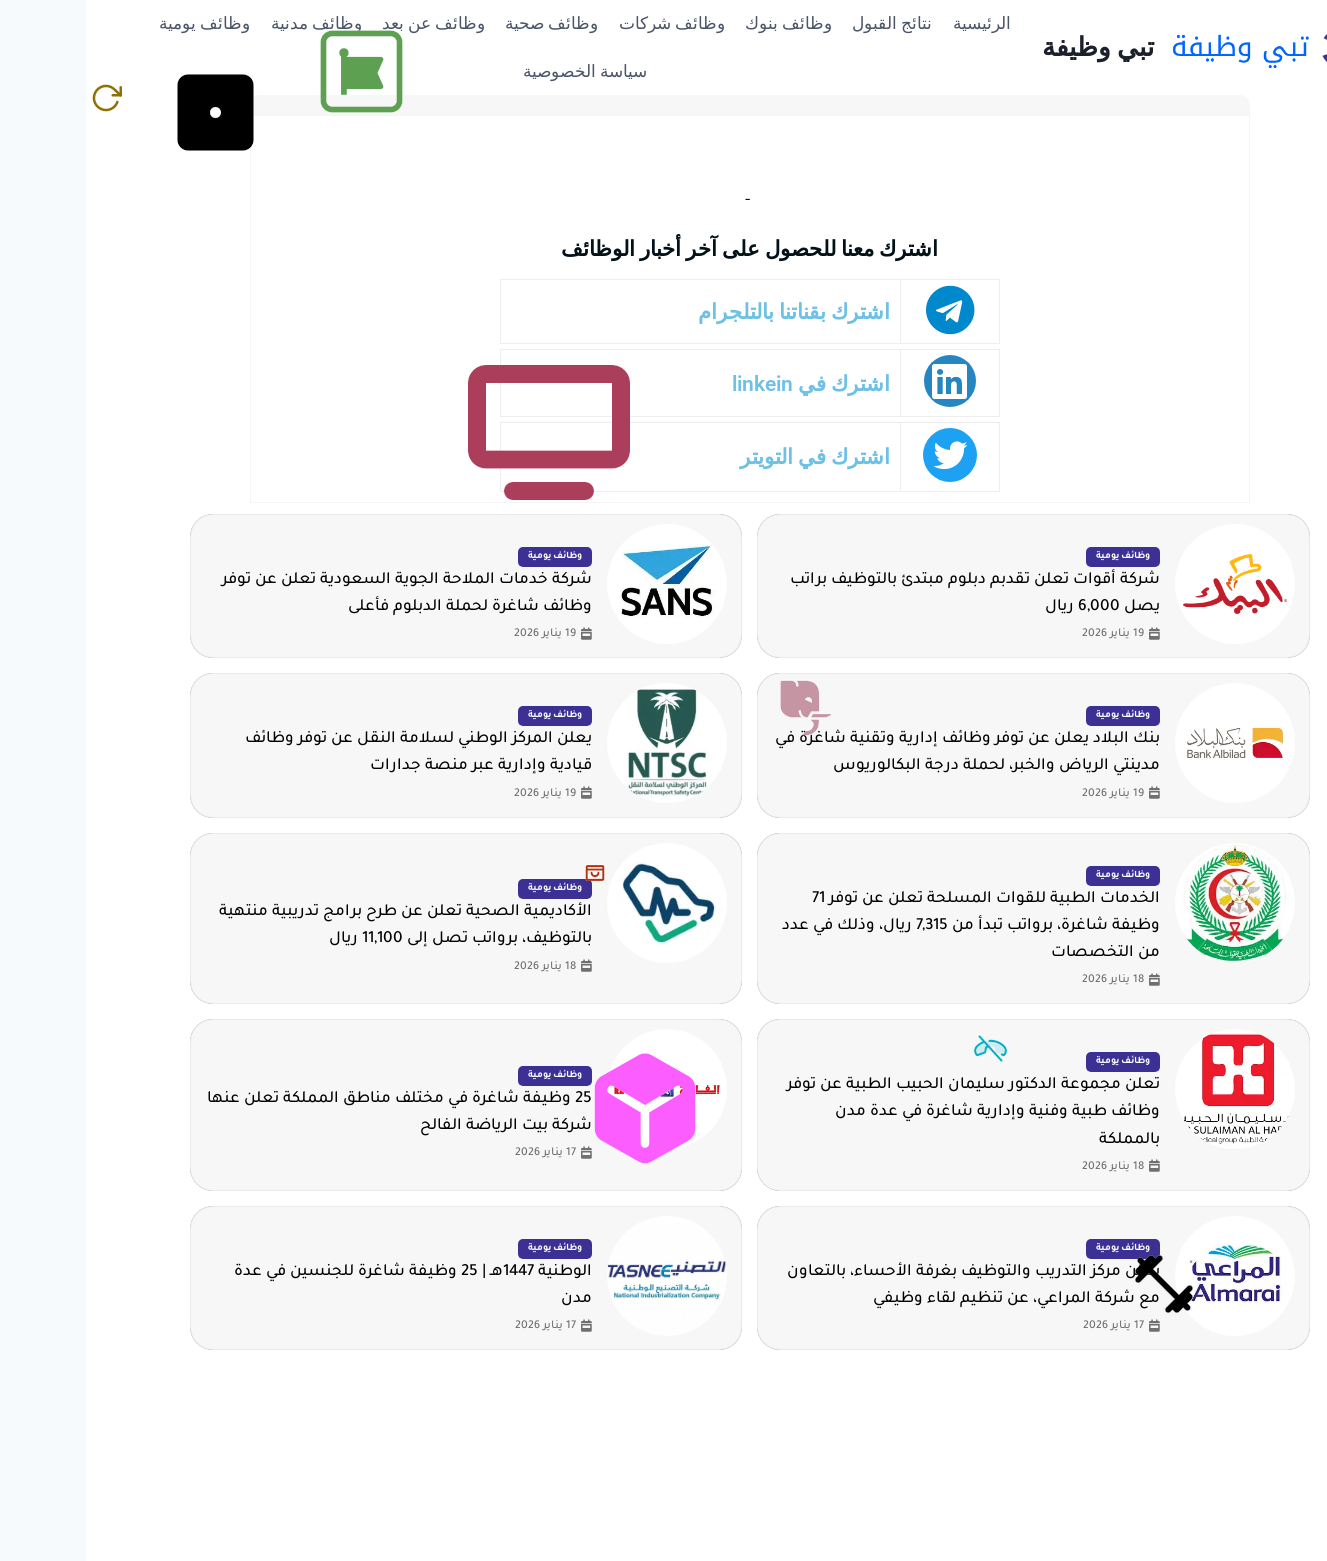 The width and height of the screenshot is (1327, 1561). What do you see at coordinates (645, 1107) in the screenshot?
I see `roll a six-sided die` at bounding box center [645, 1107].